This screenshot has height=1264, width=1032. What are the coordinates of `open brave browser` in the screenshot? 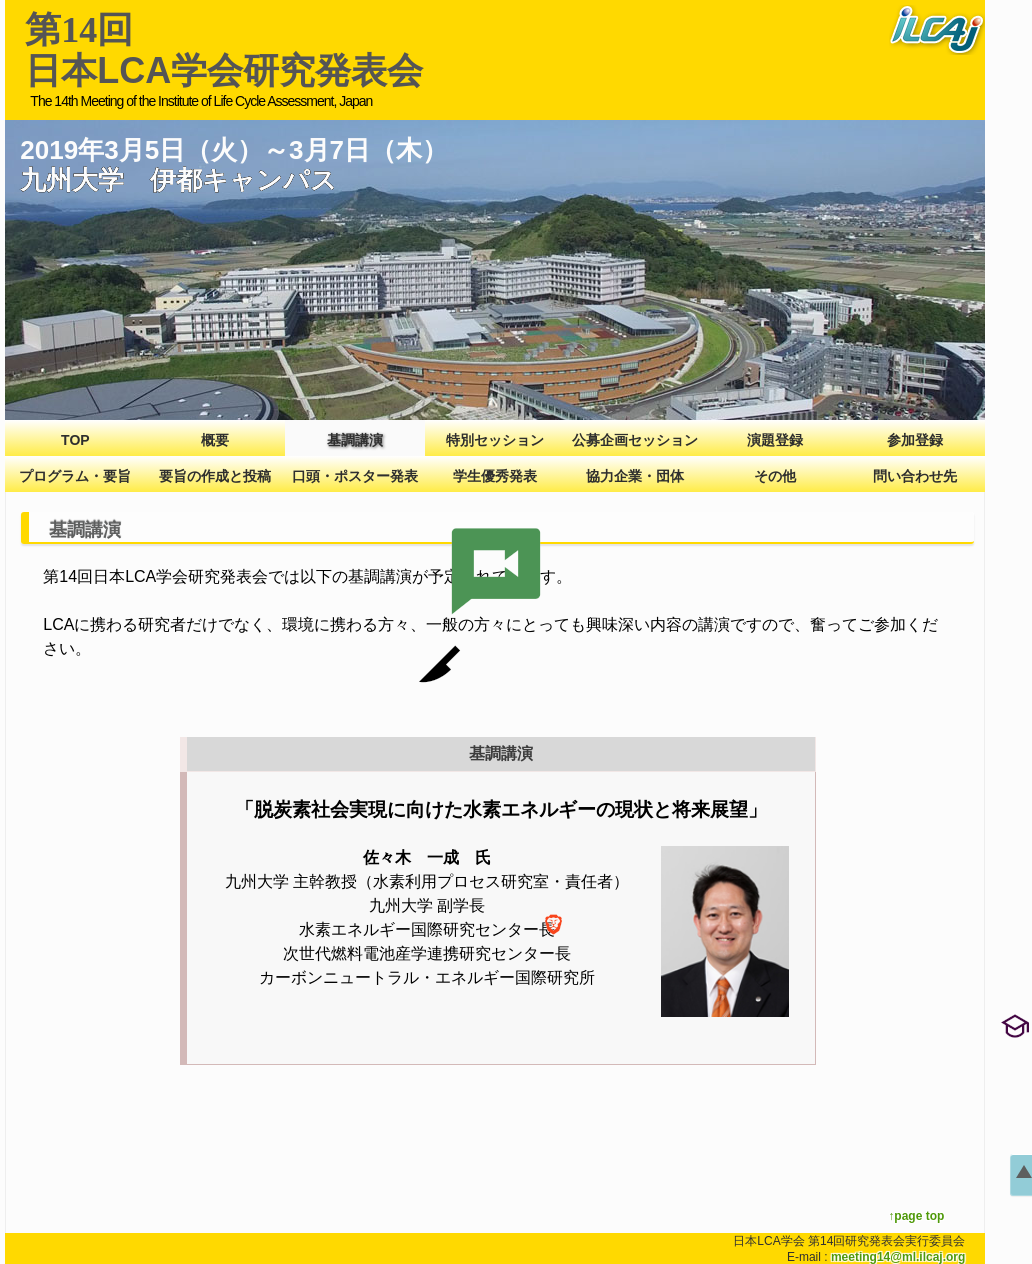 It's located at (553, 924).